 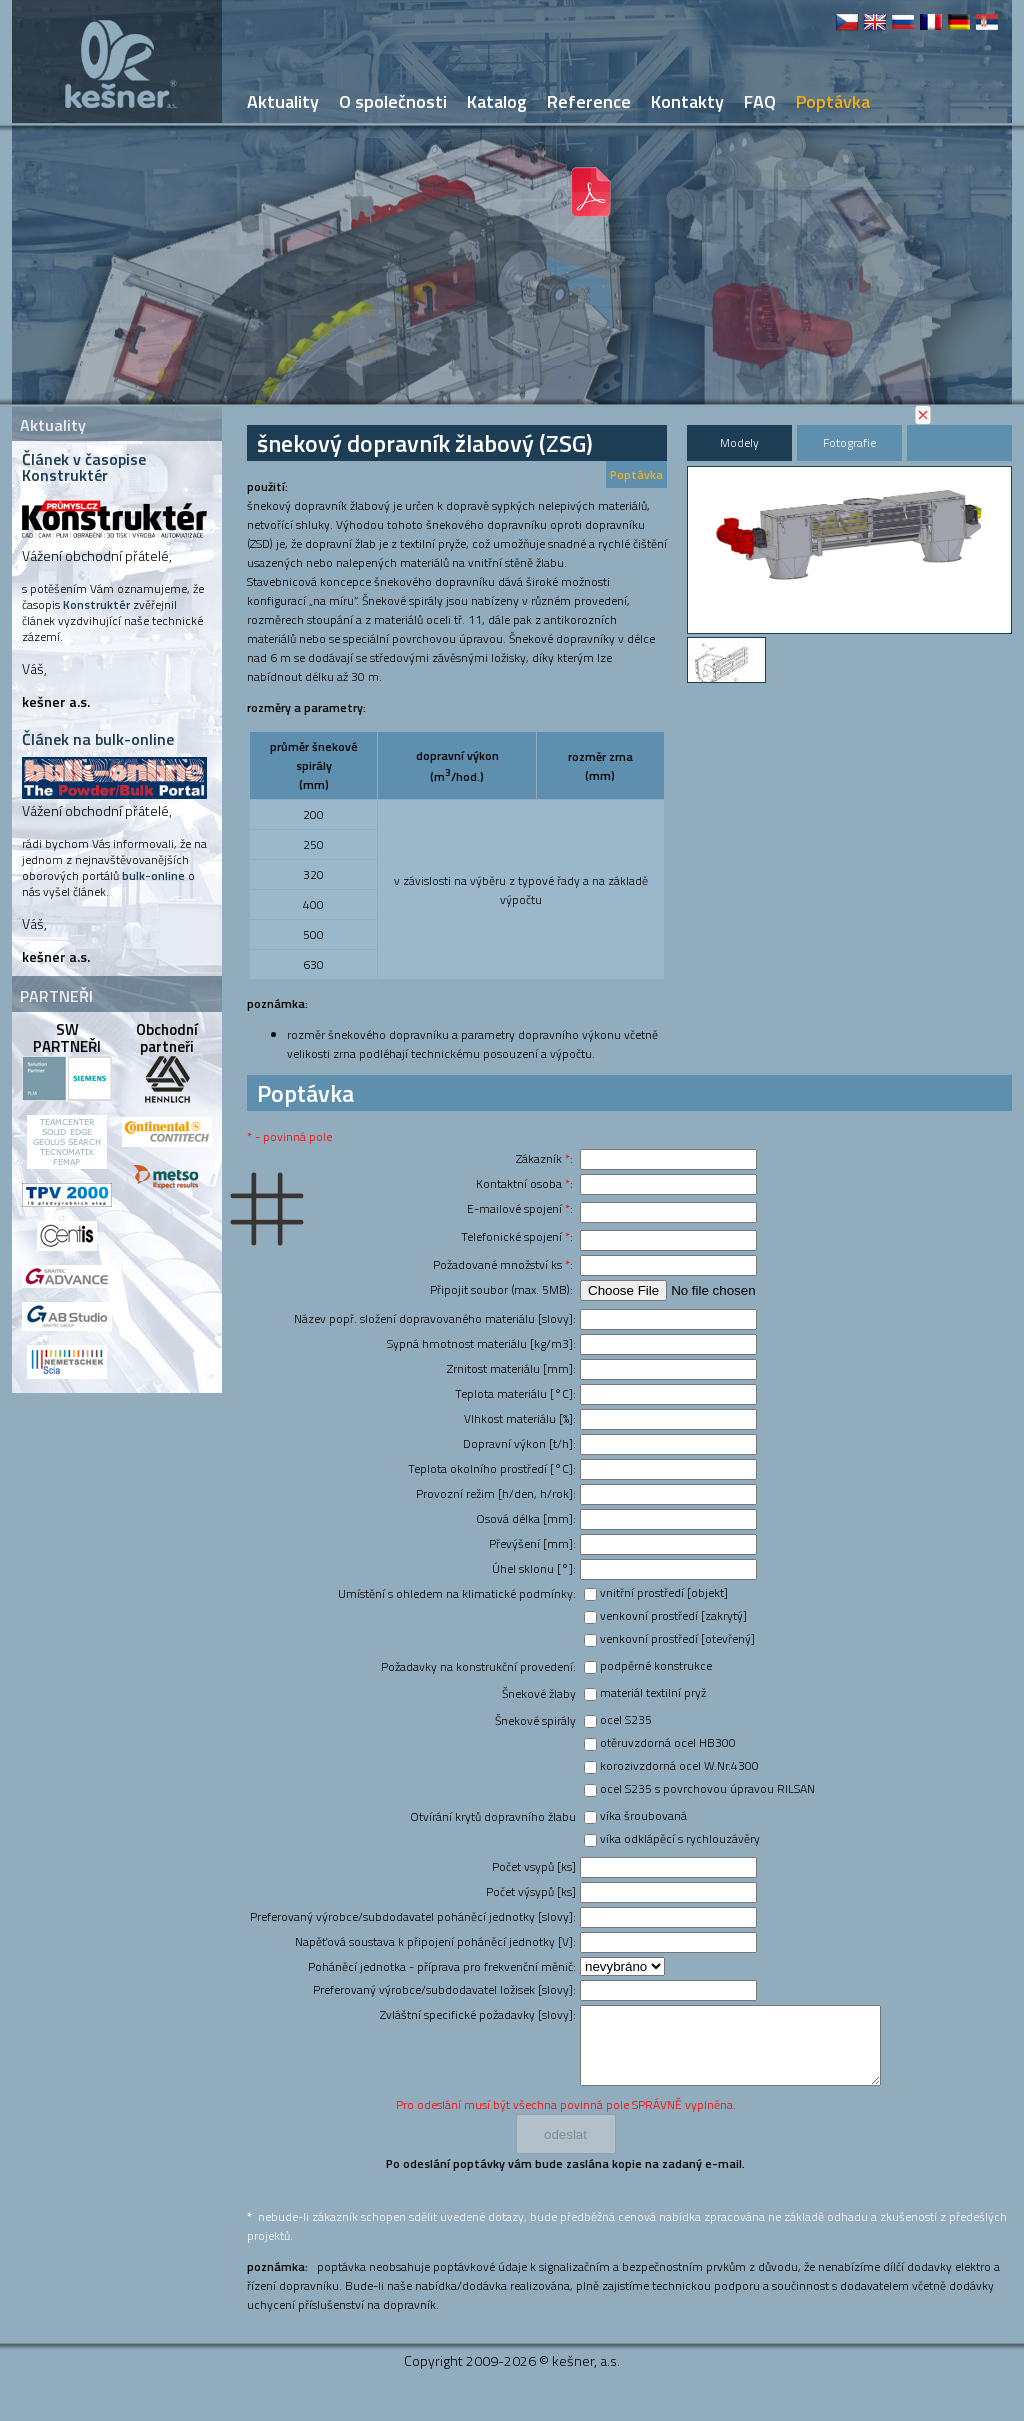 What do you see at coordinates (923, 415) in the screenshot?
I see `a broken or invalid symbolic link file` at bounding box center [923, 415].